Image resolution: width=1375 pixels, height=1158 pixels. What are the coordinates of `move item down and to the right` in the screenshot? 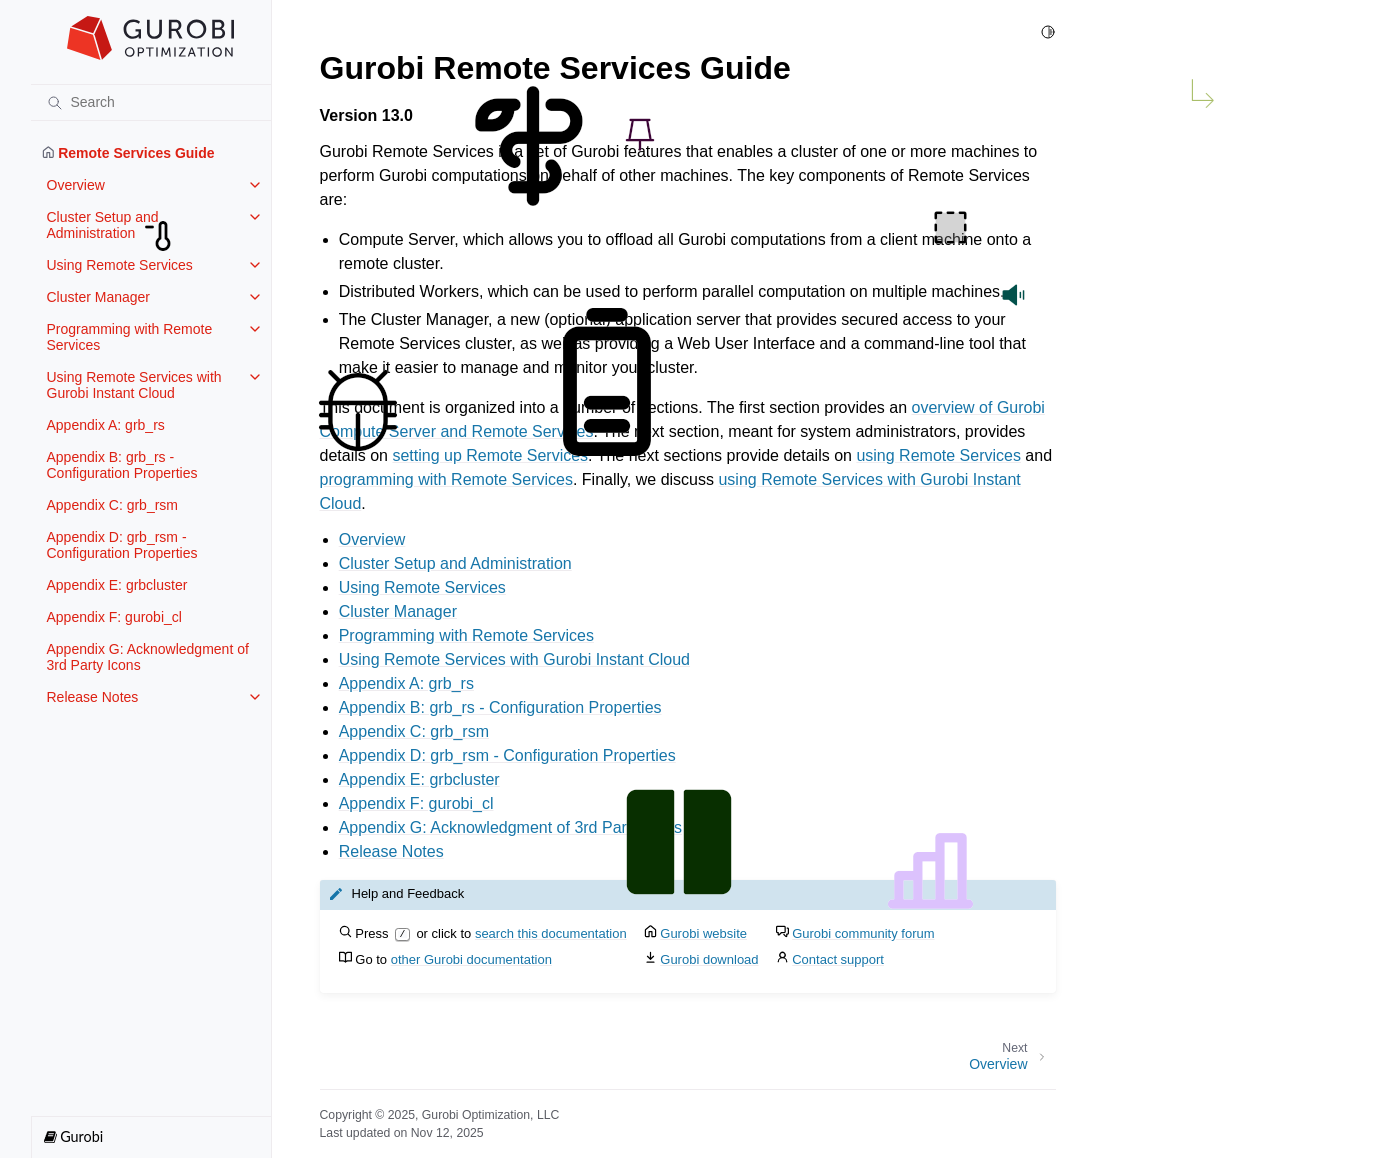 It's located at (1200, 93).